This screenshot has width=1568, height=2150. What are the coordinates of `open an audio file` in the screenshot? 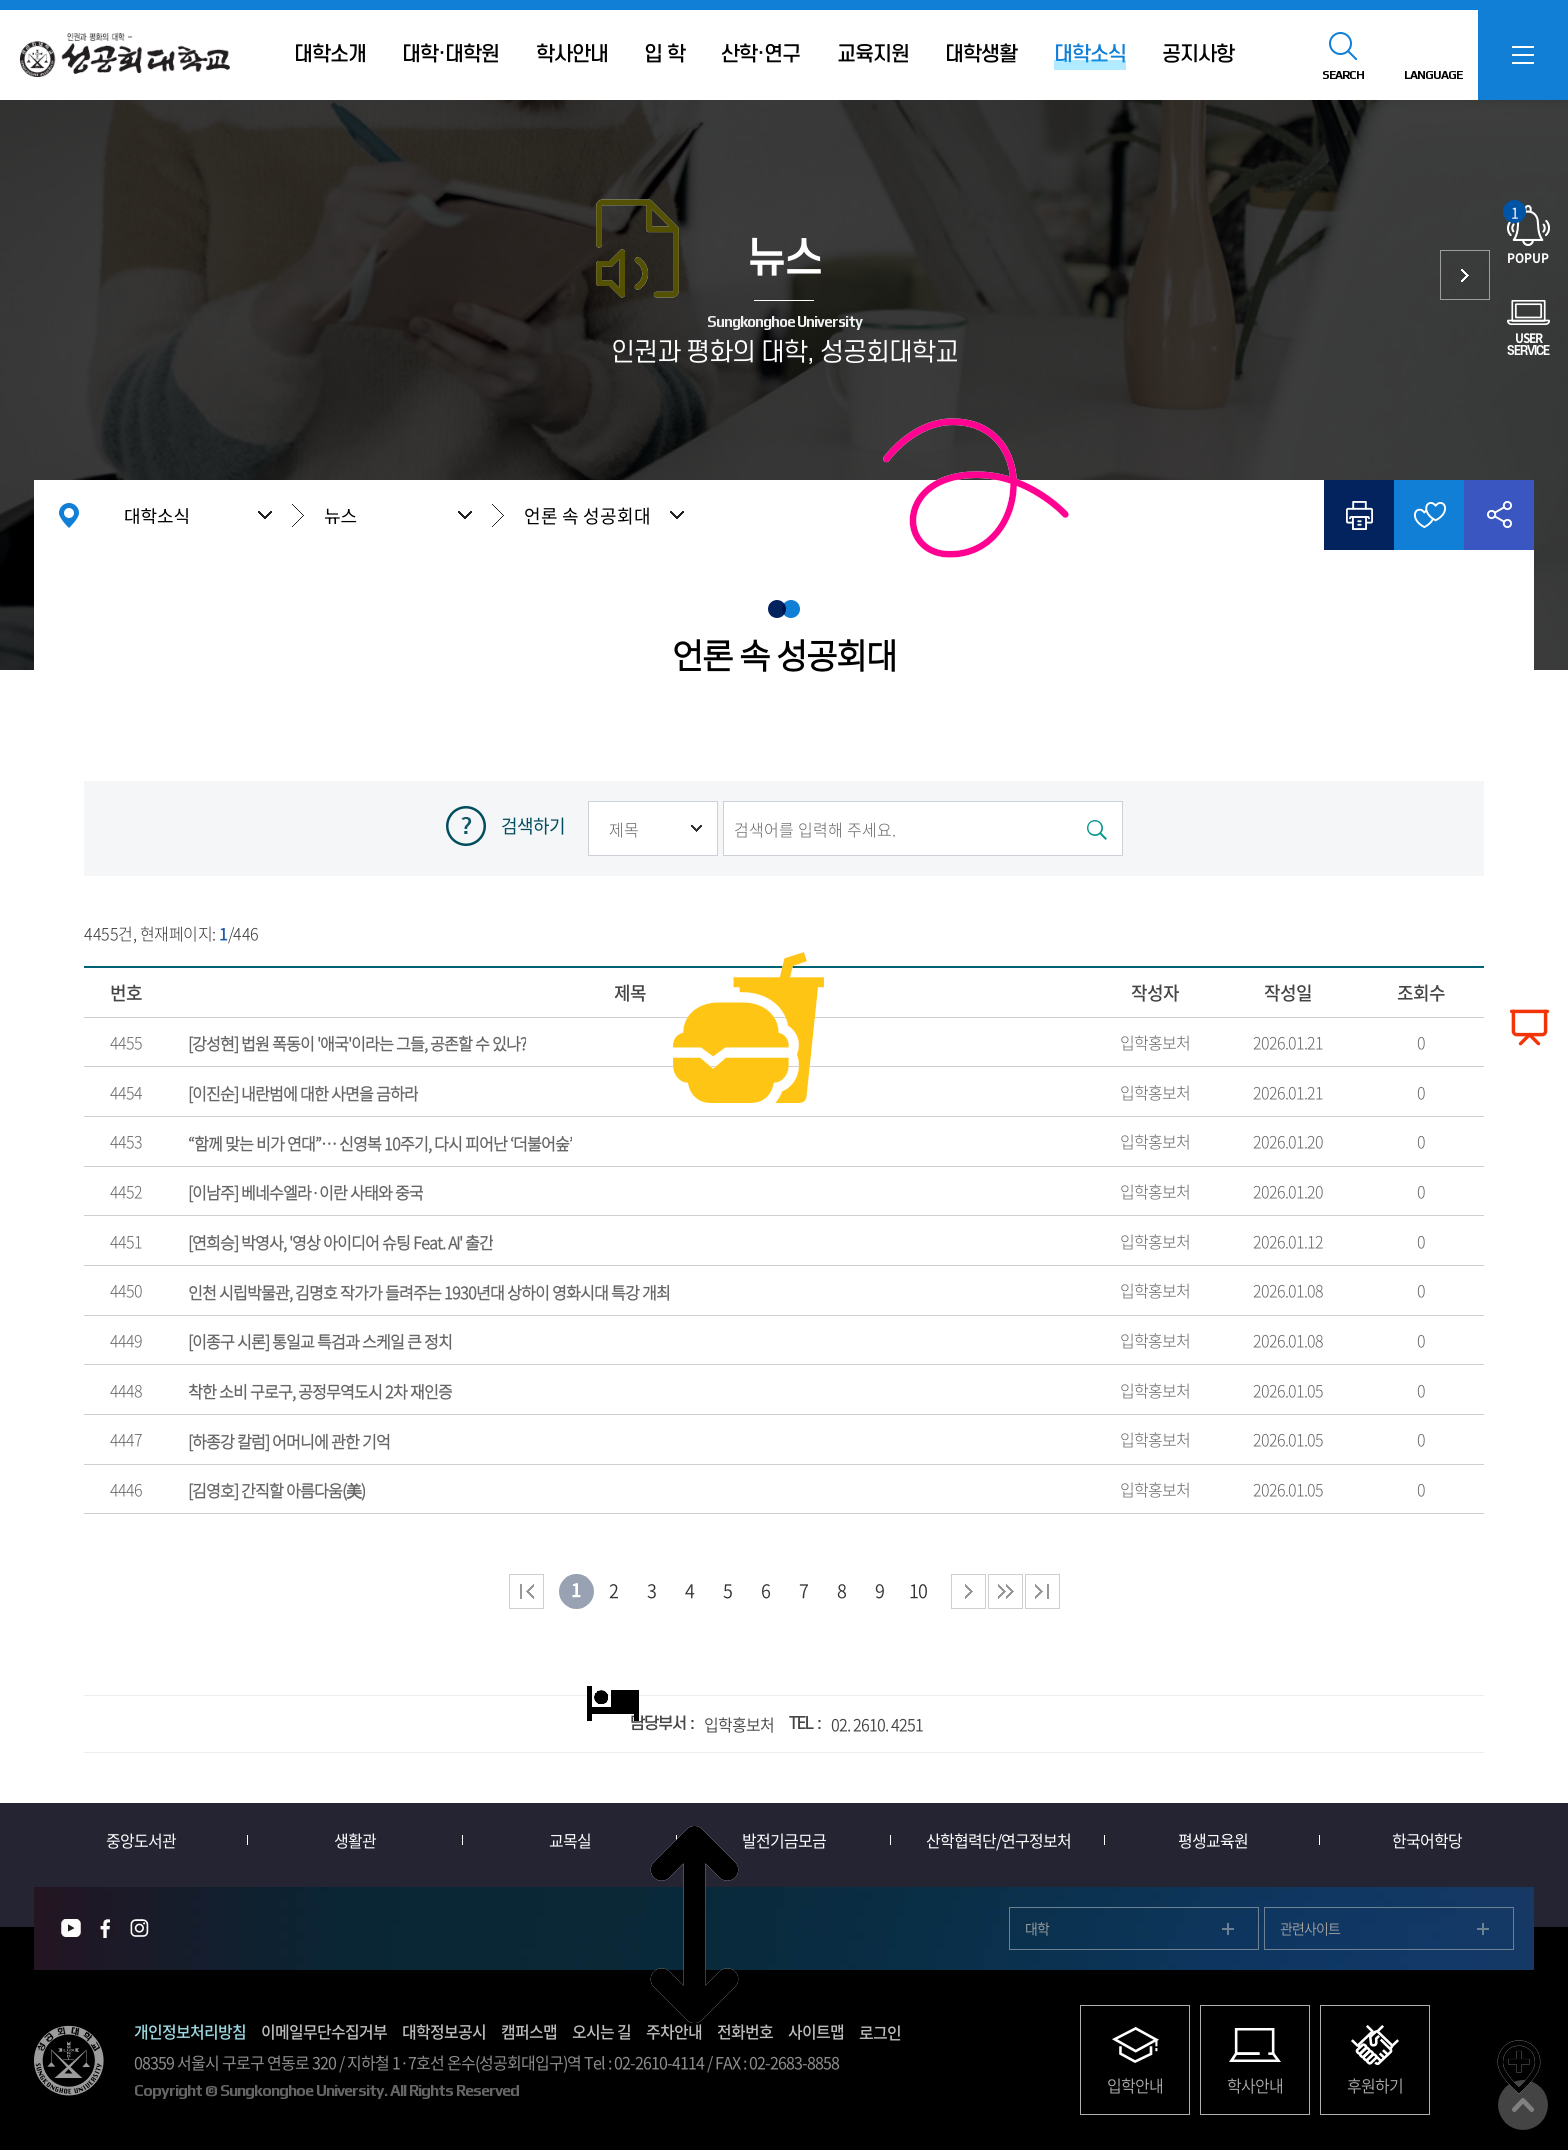 It's located at (637, 248).